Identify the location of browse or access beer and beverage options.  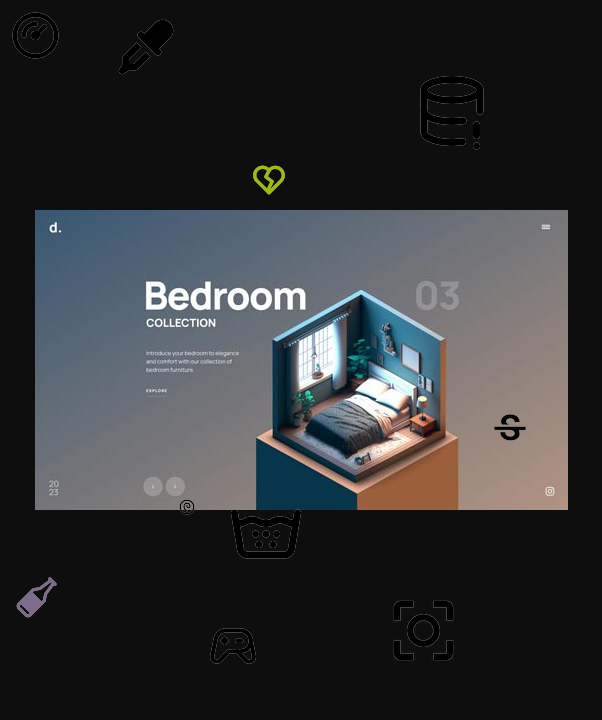
(36, 598).